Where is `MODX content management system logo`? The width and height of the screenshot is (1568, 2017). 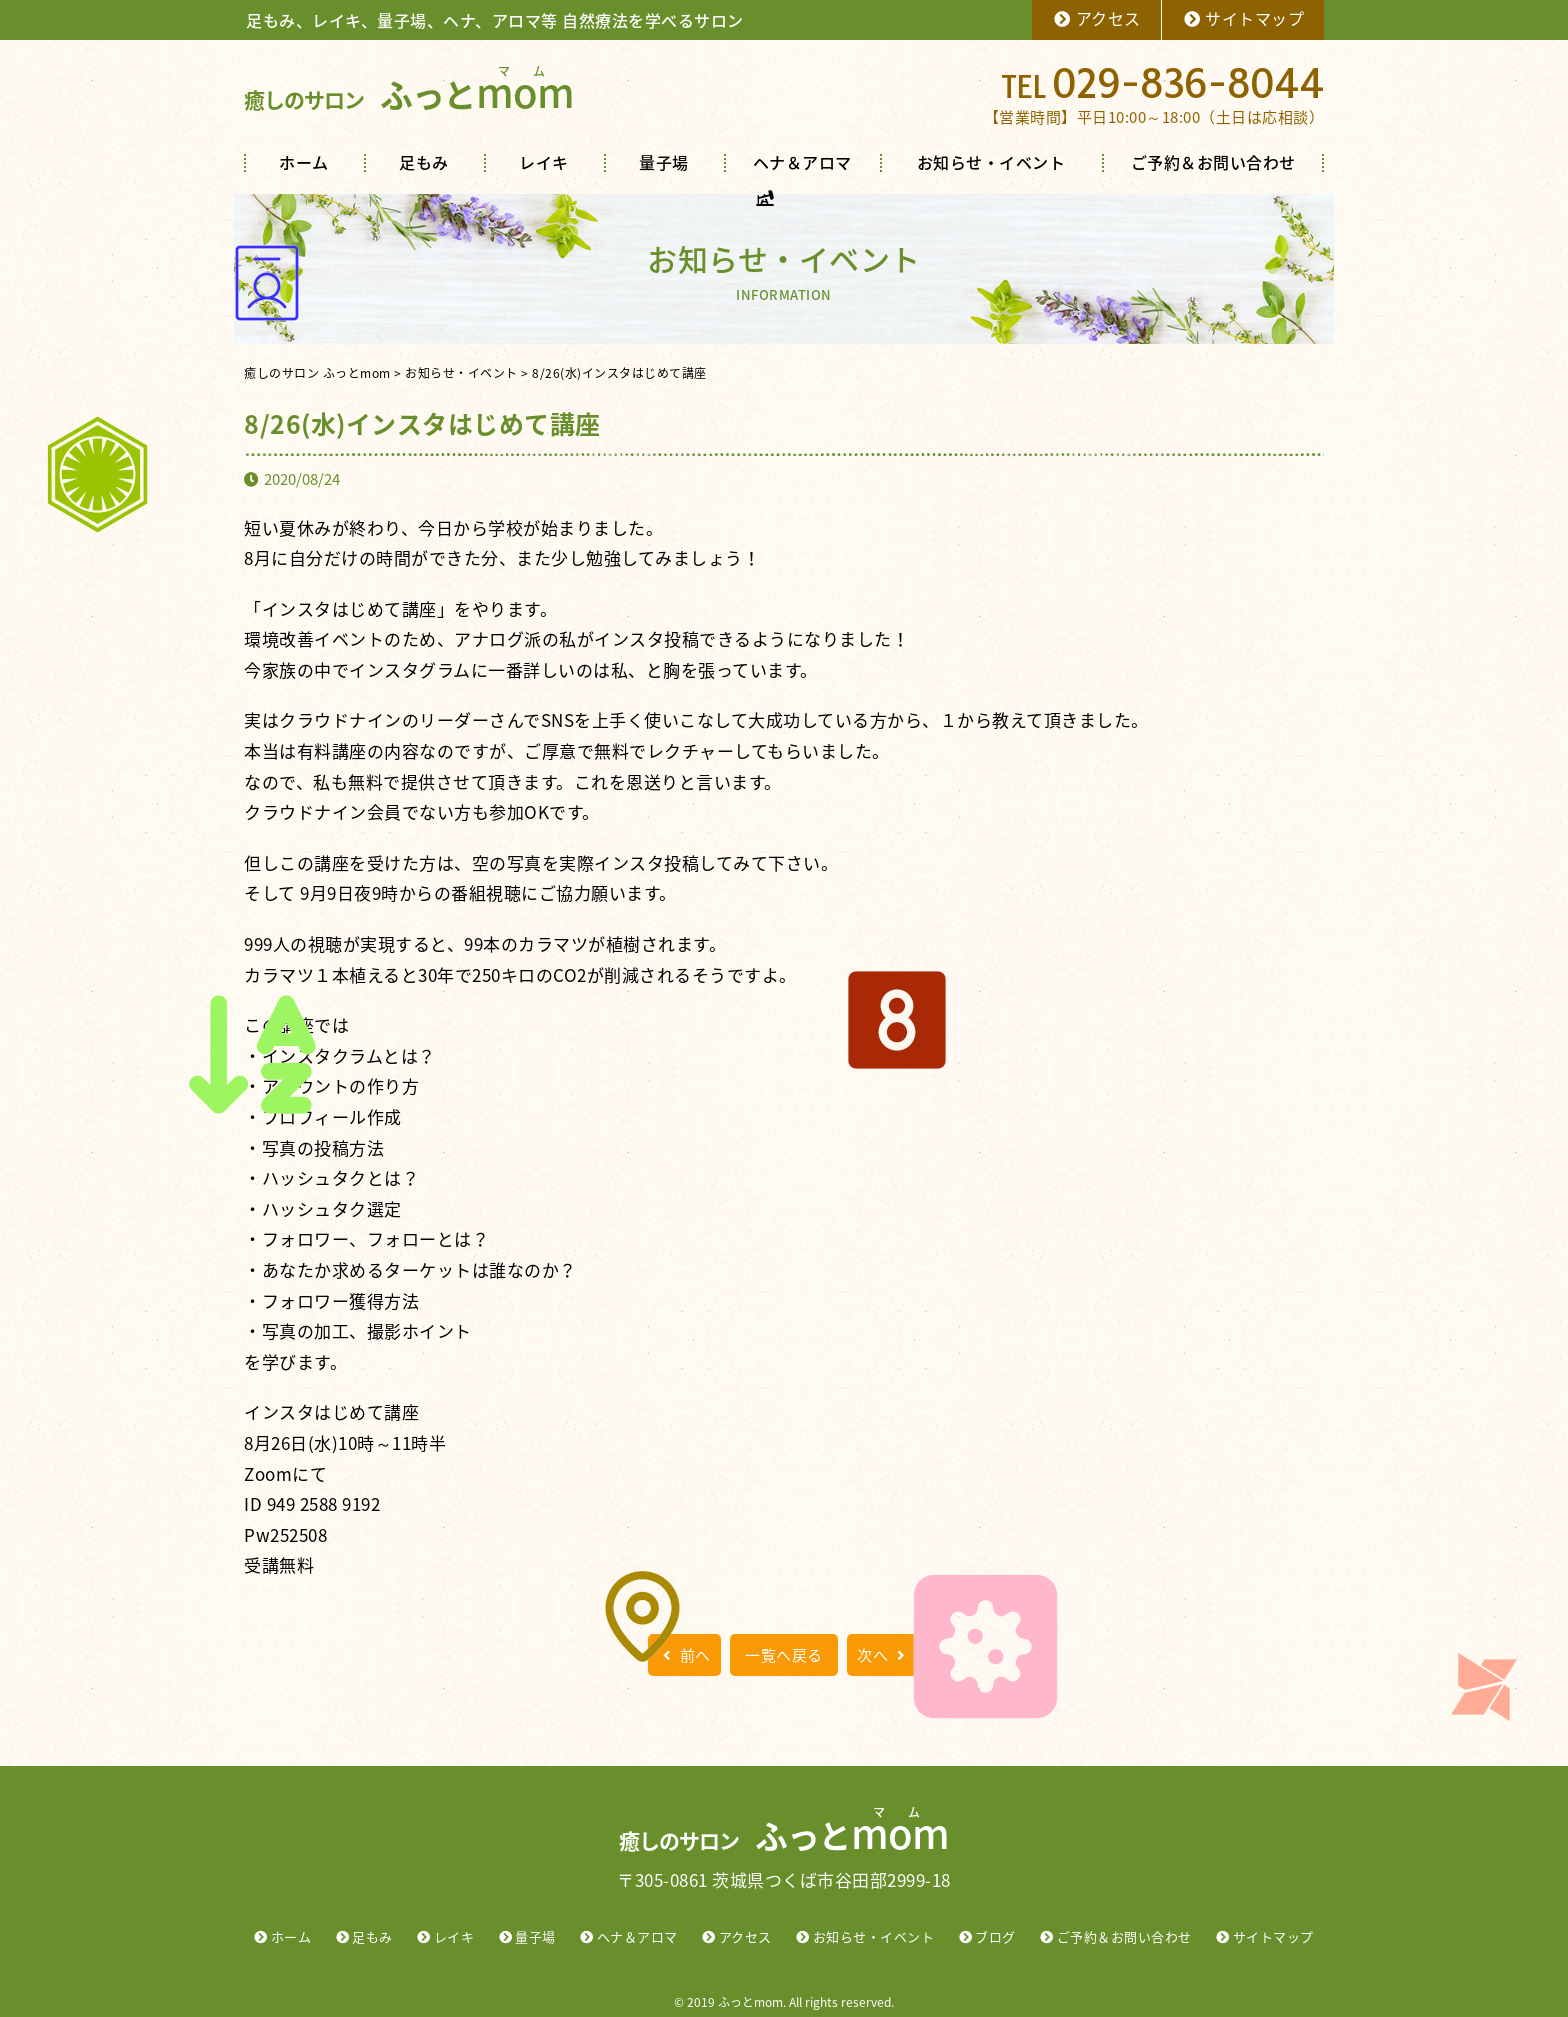 MODX content management system logo is located at coordinates (1484, 1687).